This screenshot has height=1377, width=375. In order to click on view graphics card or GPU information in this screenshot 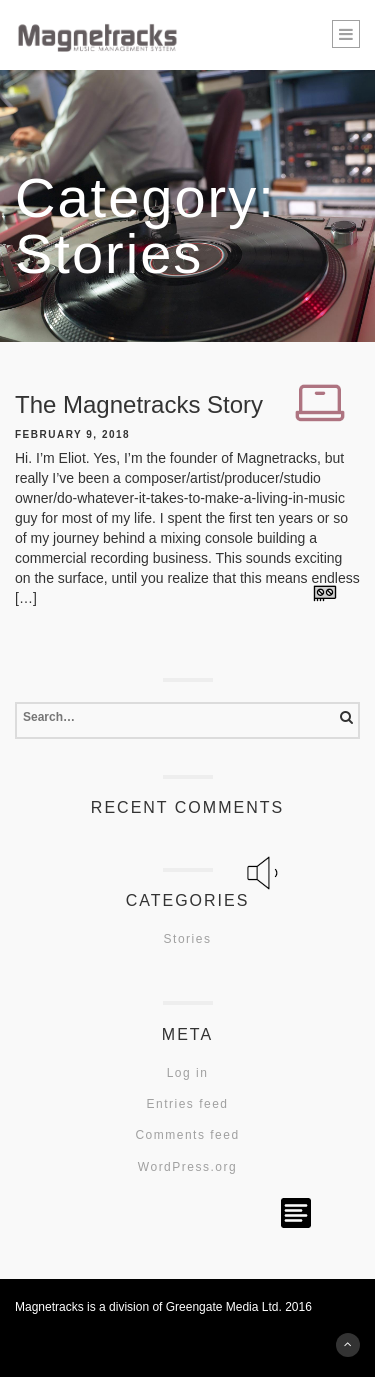, I will do `click(325, 593)`.